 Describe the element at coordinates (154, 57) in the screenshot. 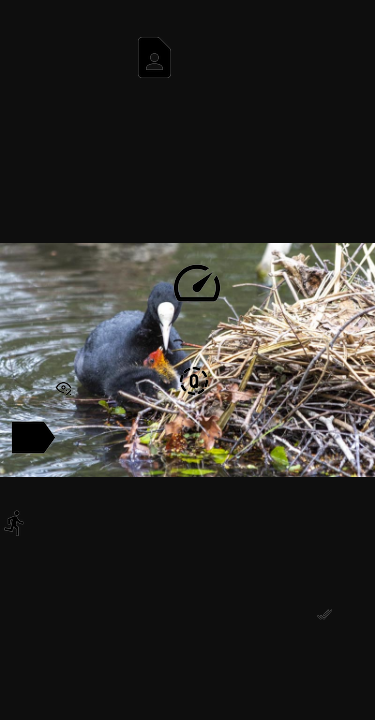

I see `view contact details` at that location.